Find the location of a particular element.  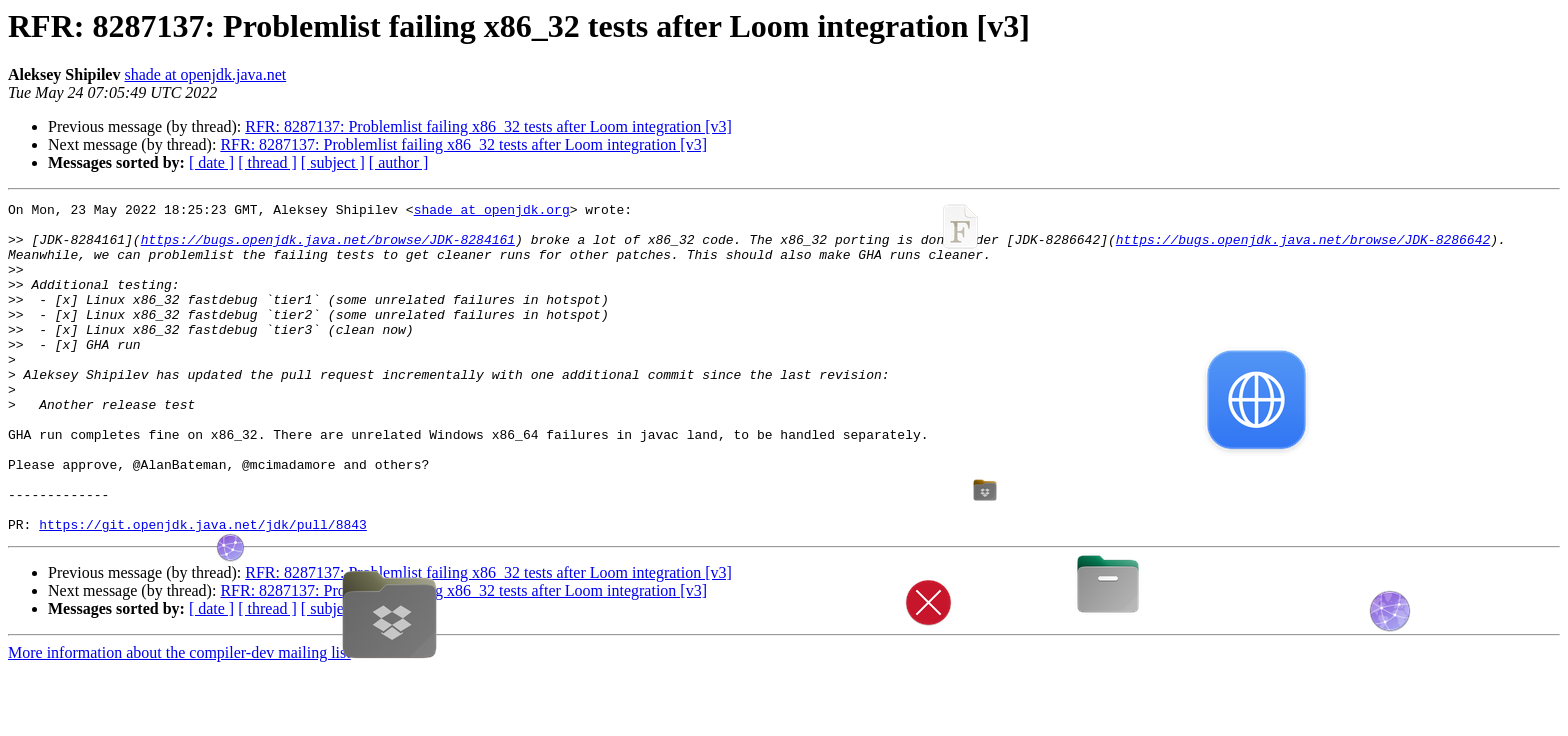

indicates a sync error with a shared file or folder is located at coordinates (928, 602).